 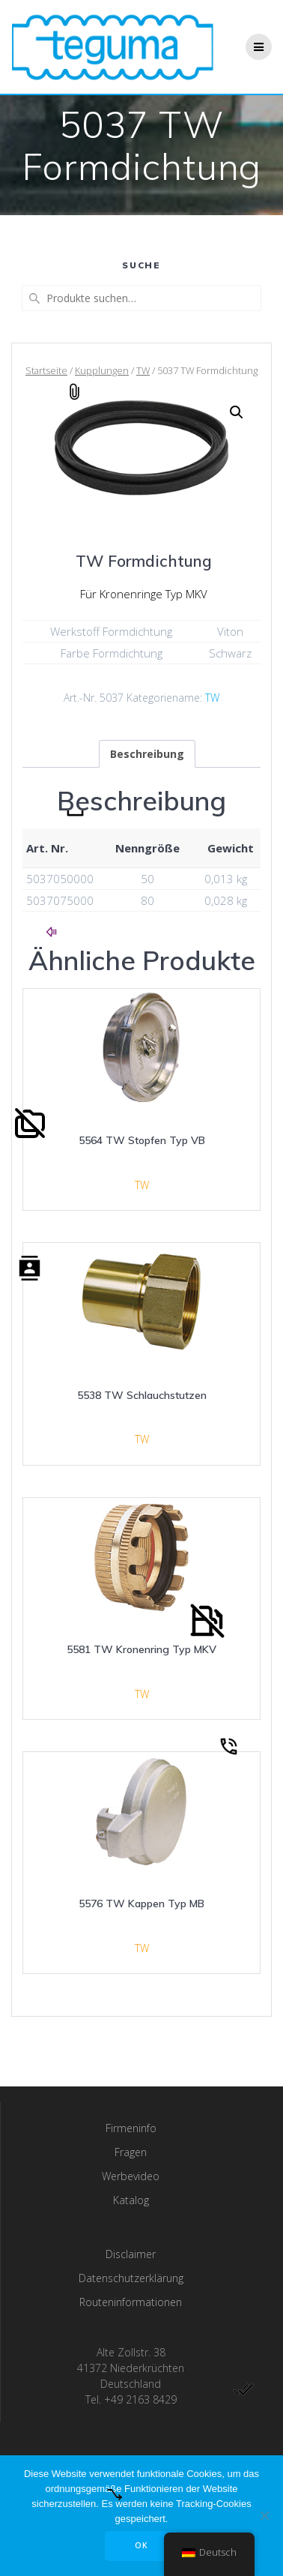 What do you see at coordinates (115, 2494) in the screenshot?
I see `indicates a declining trend or decrease in value` at bounding box center [115, 2494].